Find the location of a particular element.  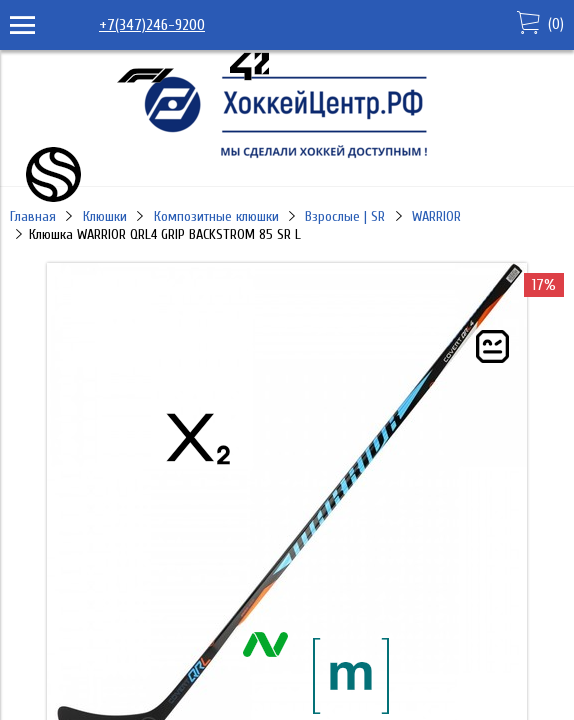

format text as subscript is located at coordinates (195, 439).